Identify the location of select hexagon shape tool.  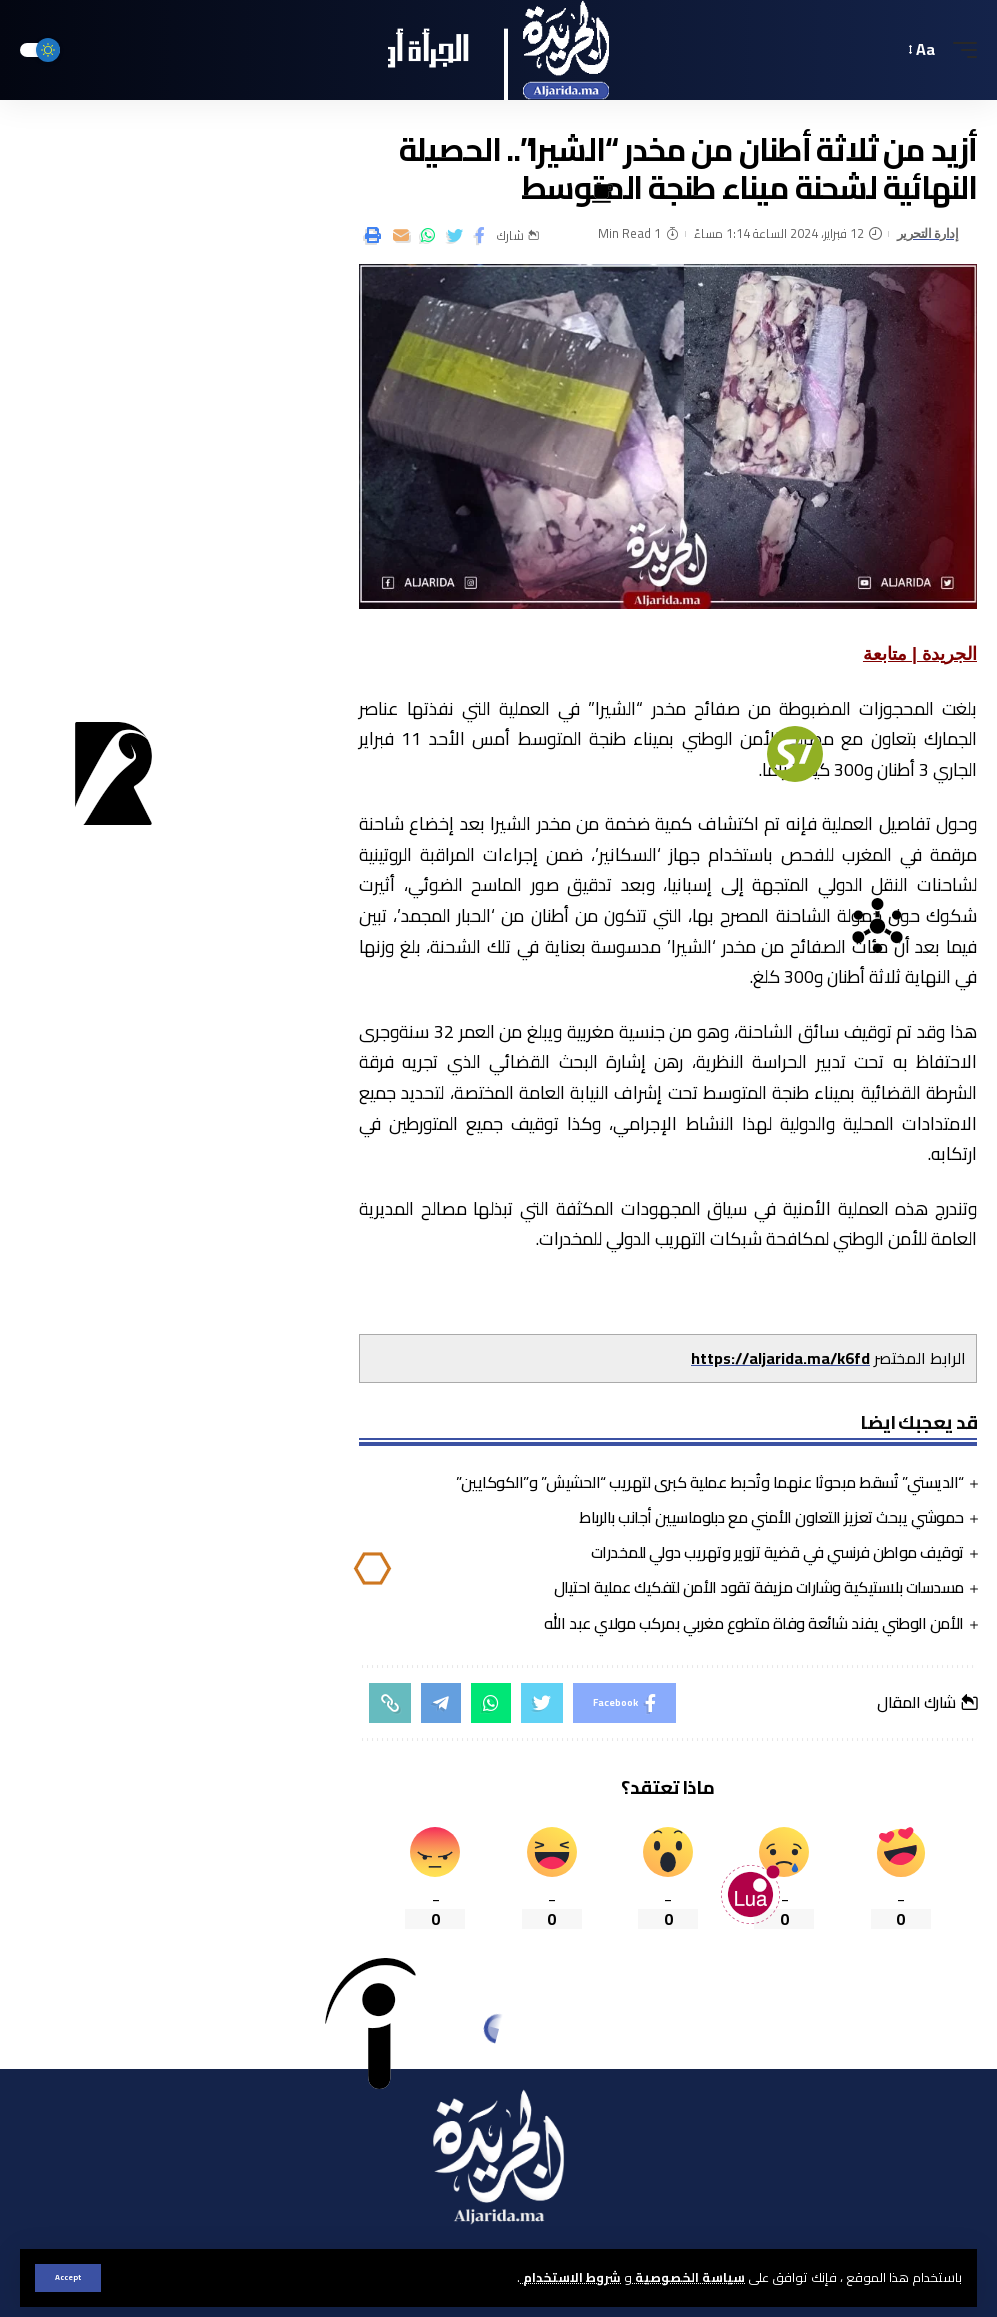
(372, 1568).